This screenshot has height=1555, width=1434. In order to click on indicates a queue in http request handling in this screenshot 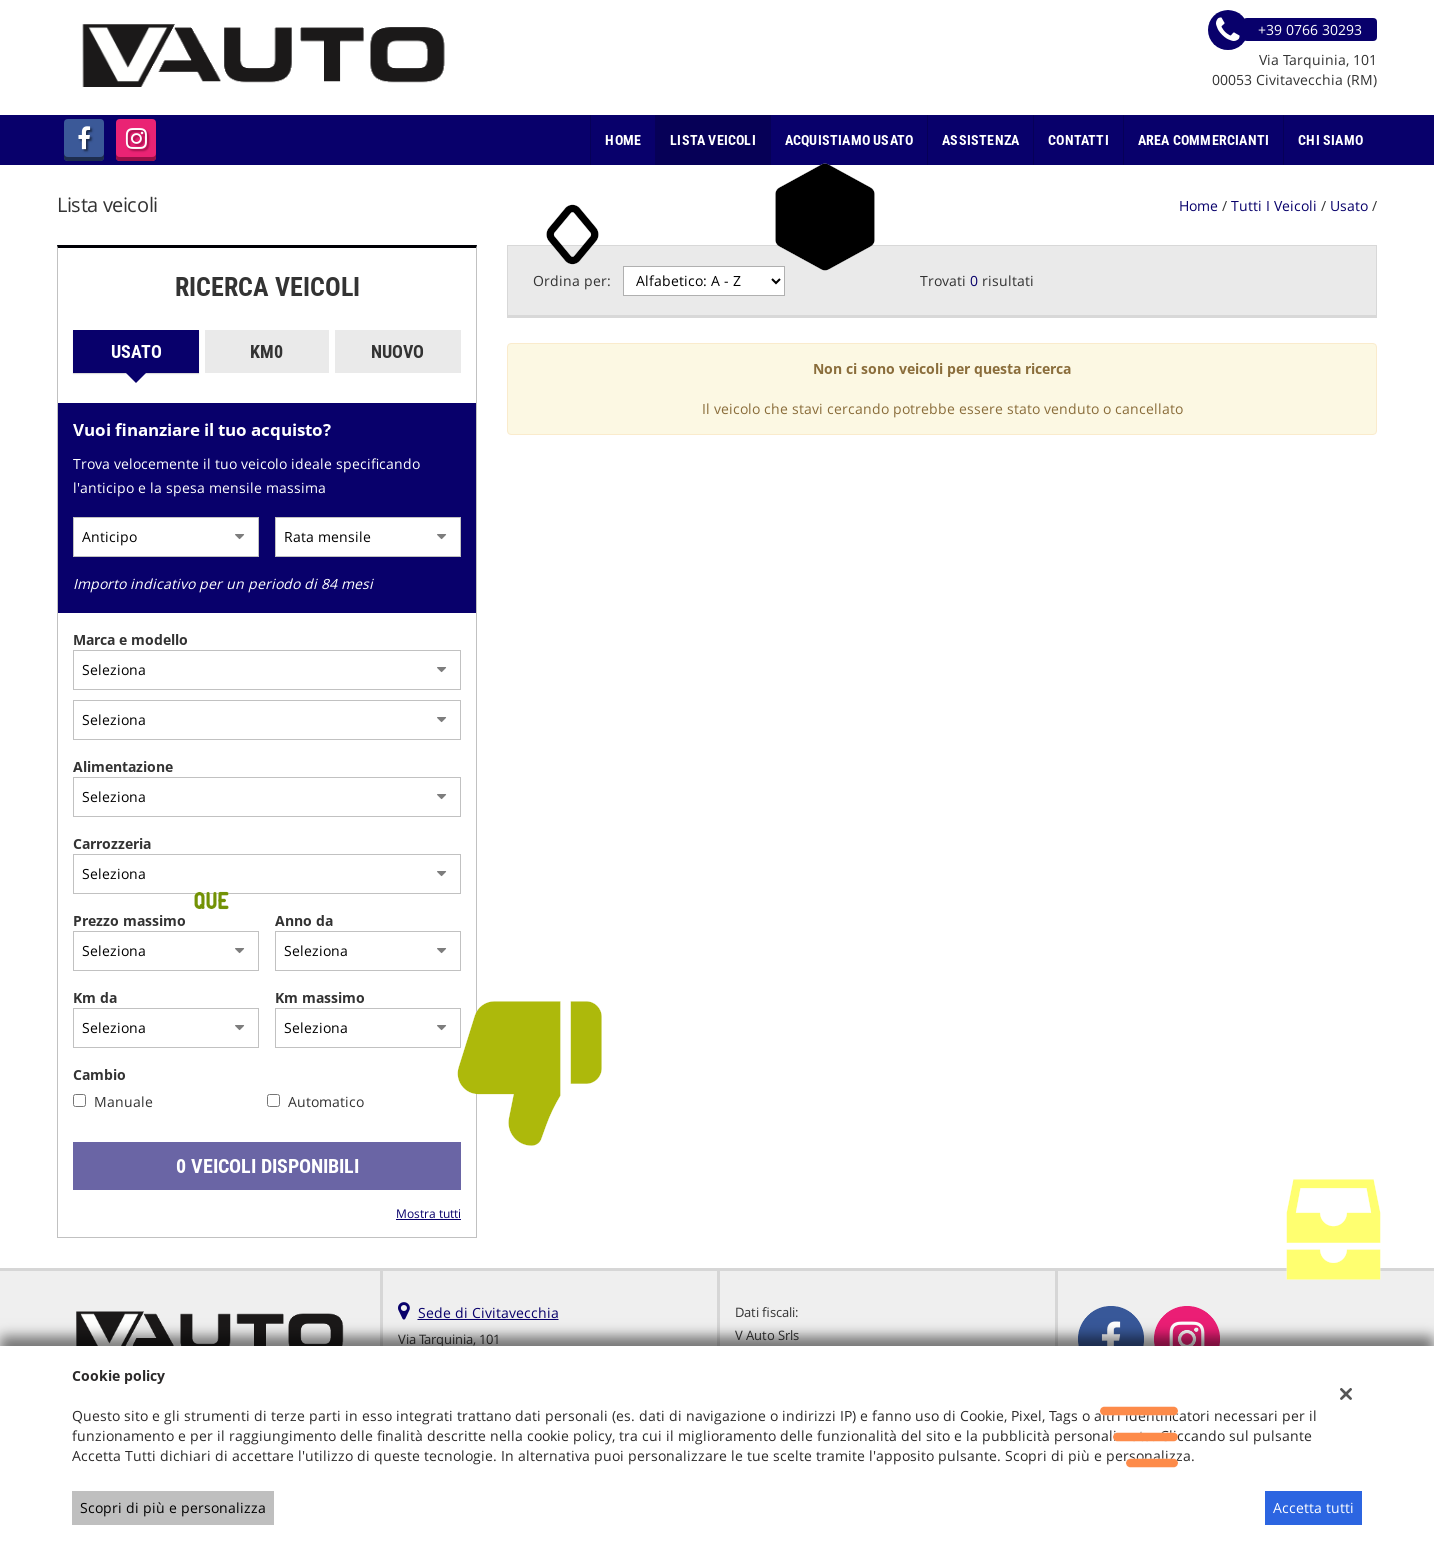, I will do `click(211, 900)`.